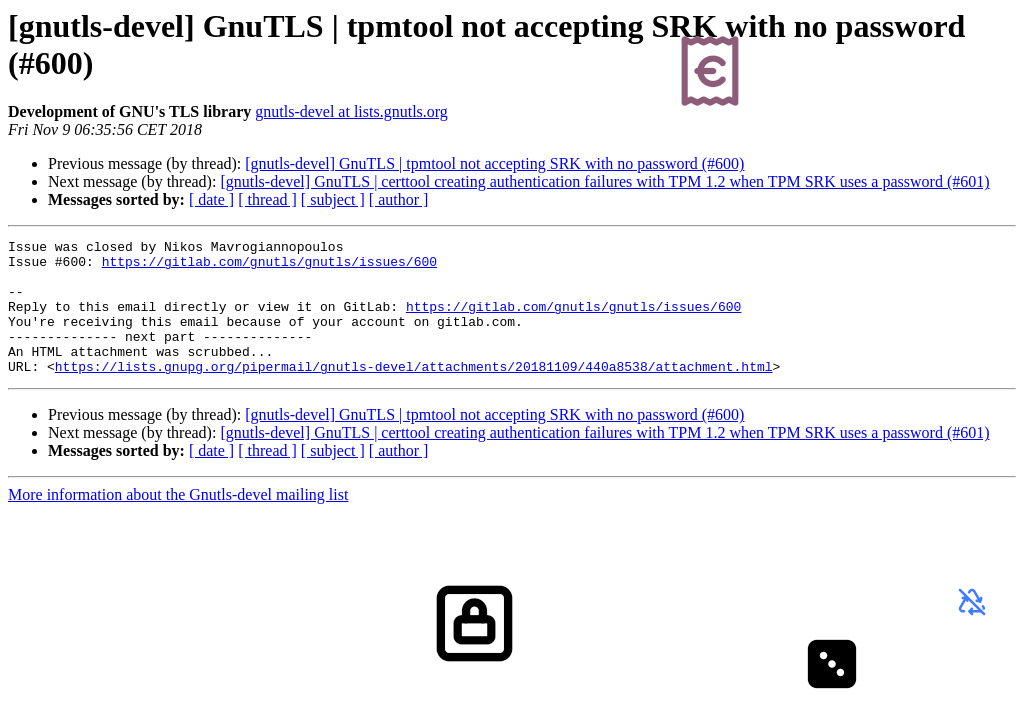  What do you see at coordinates (710, 71) in the screenshot?
I see `view euro transaction receipt` at bounding box center [710, 71].